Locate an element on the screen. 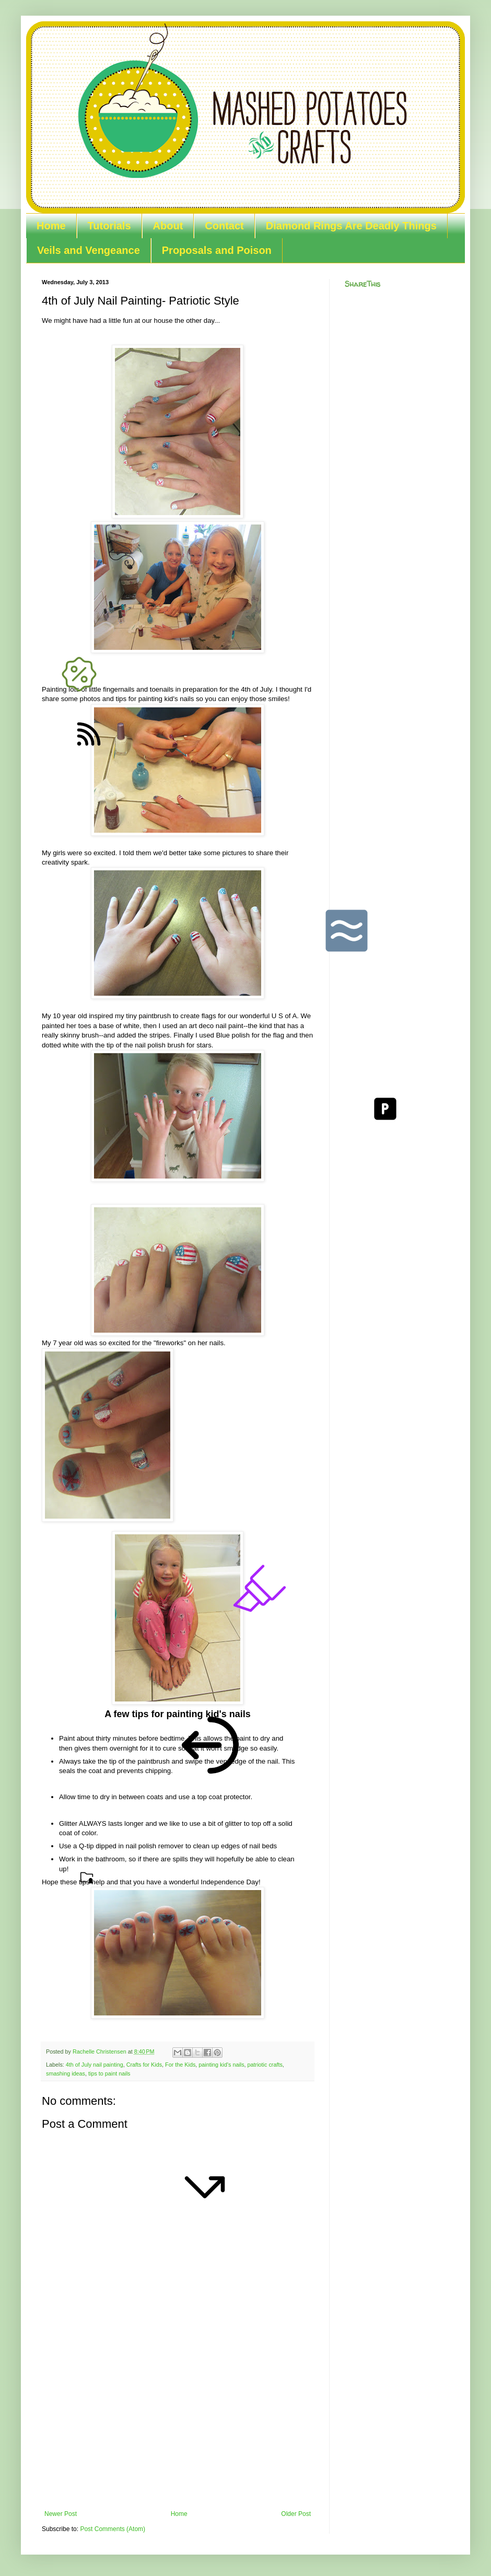  subscribe to RSS feed is located at coordinates (88, 735).